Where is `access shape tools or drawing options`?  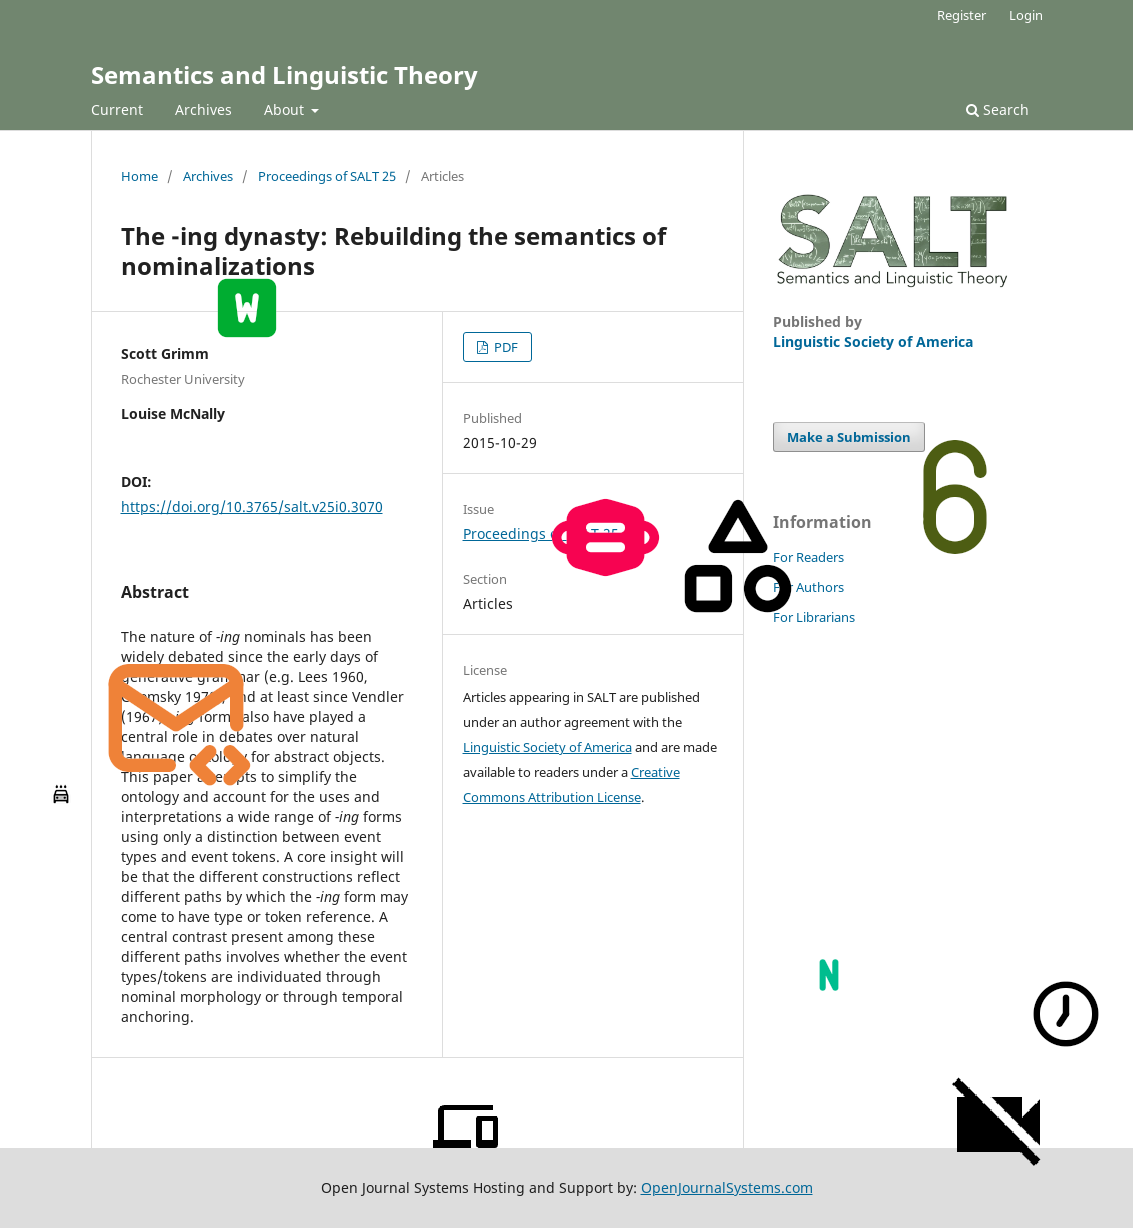
access shape tools or drawing options is located at coordinates (738, 559).